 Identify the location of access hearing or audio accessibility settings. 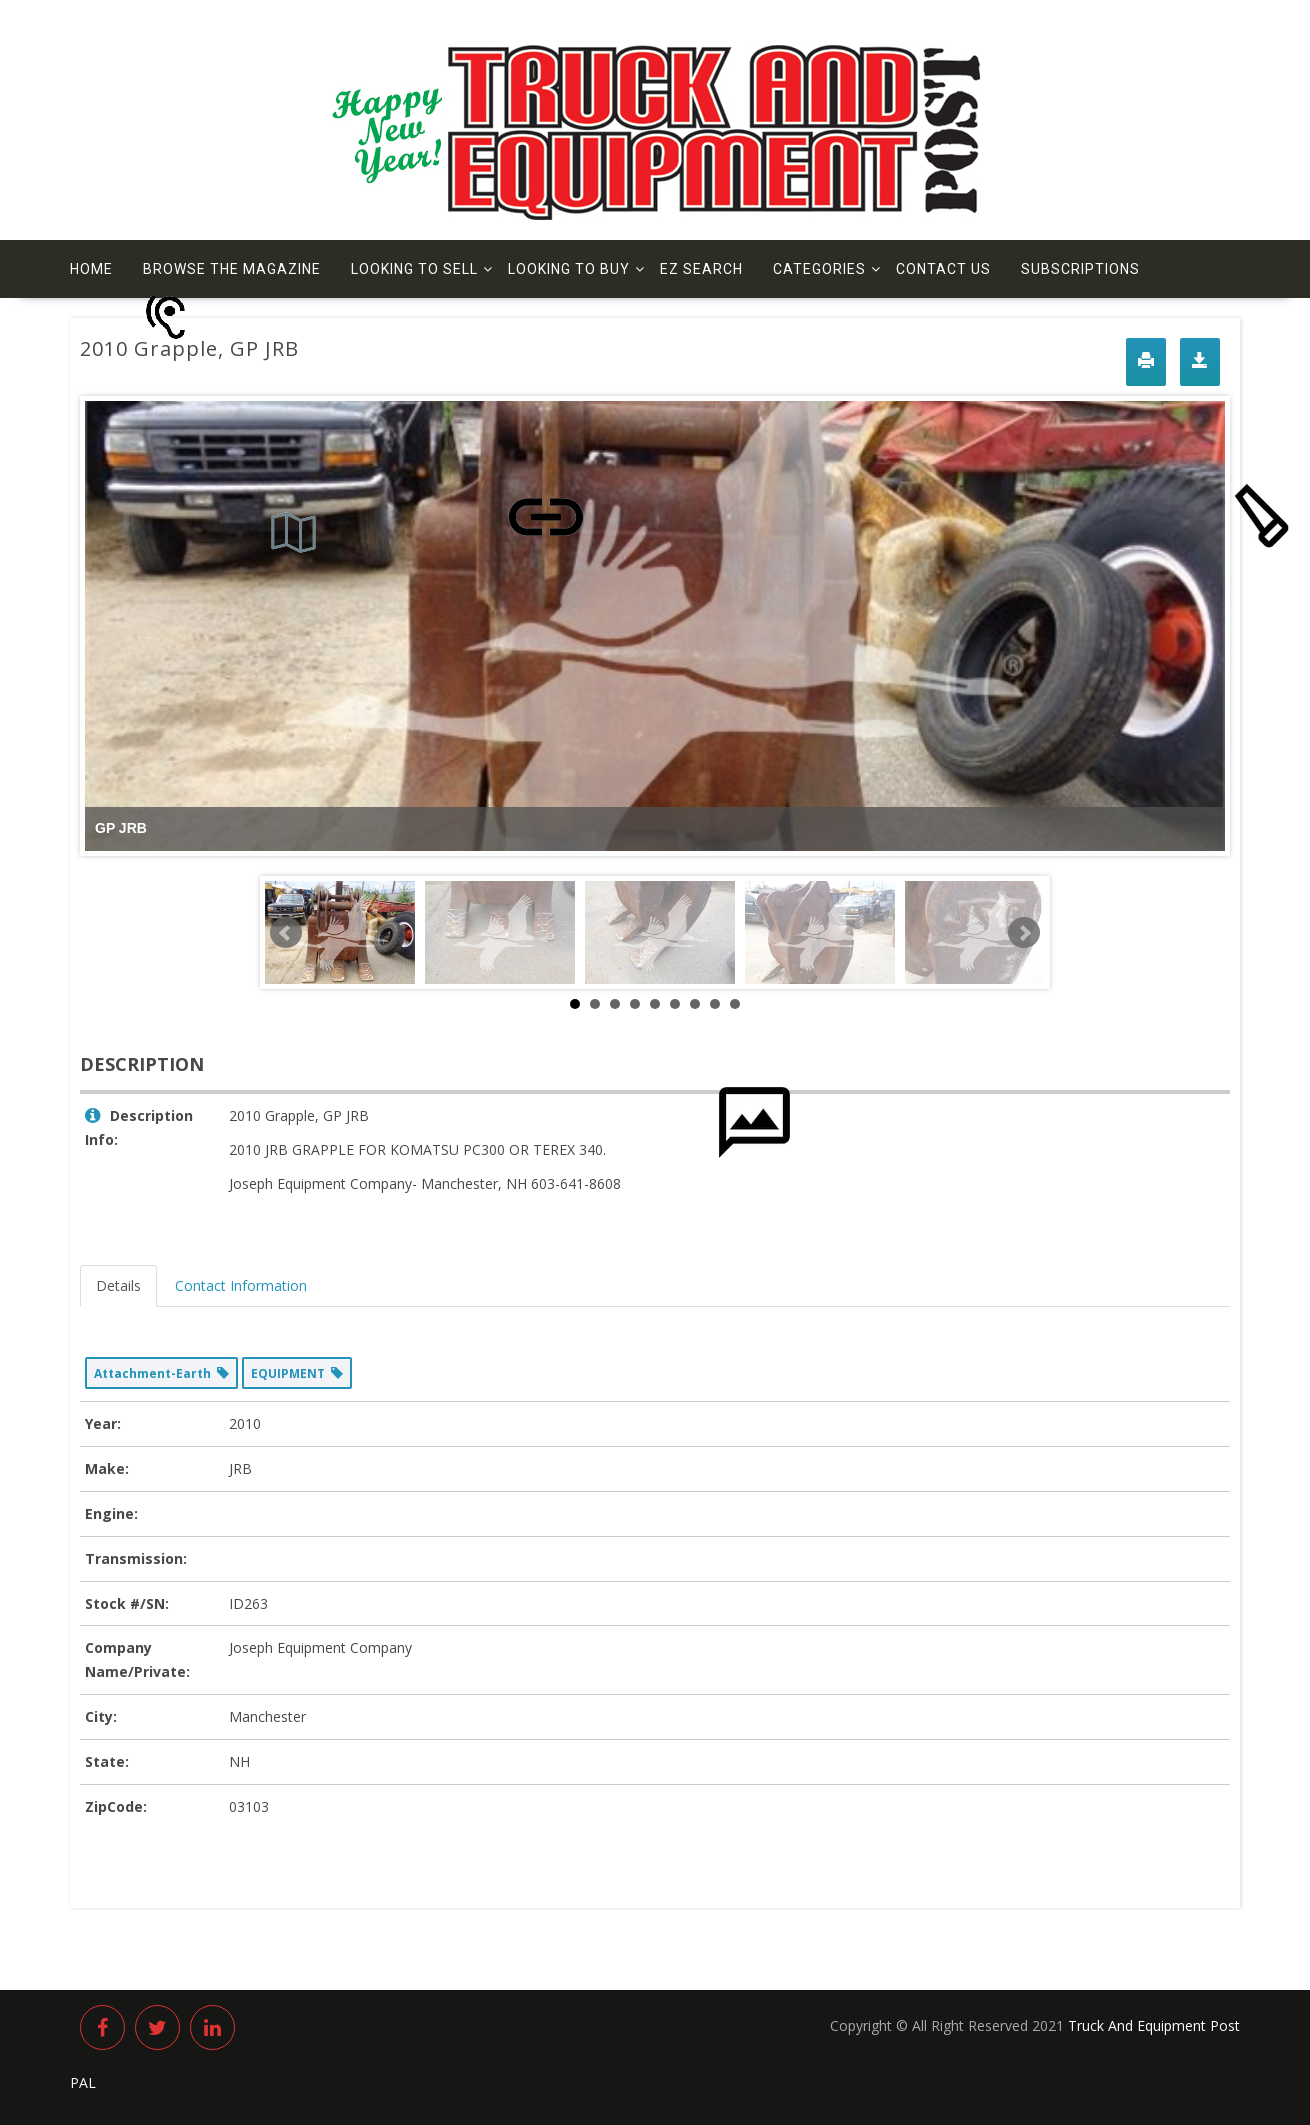
(165, 317).